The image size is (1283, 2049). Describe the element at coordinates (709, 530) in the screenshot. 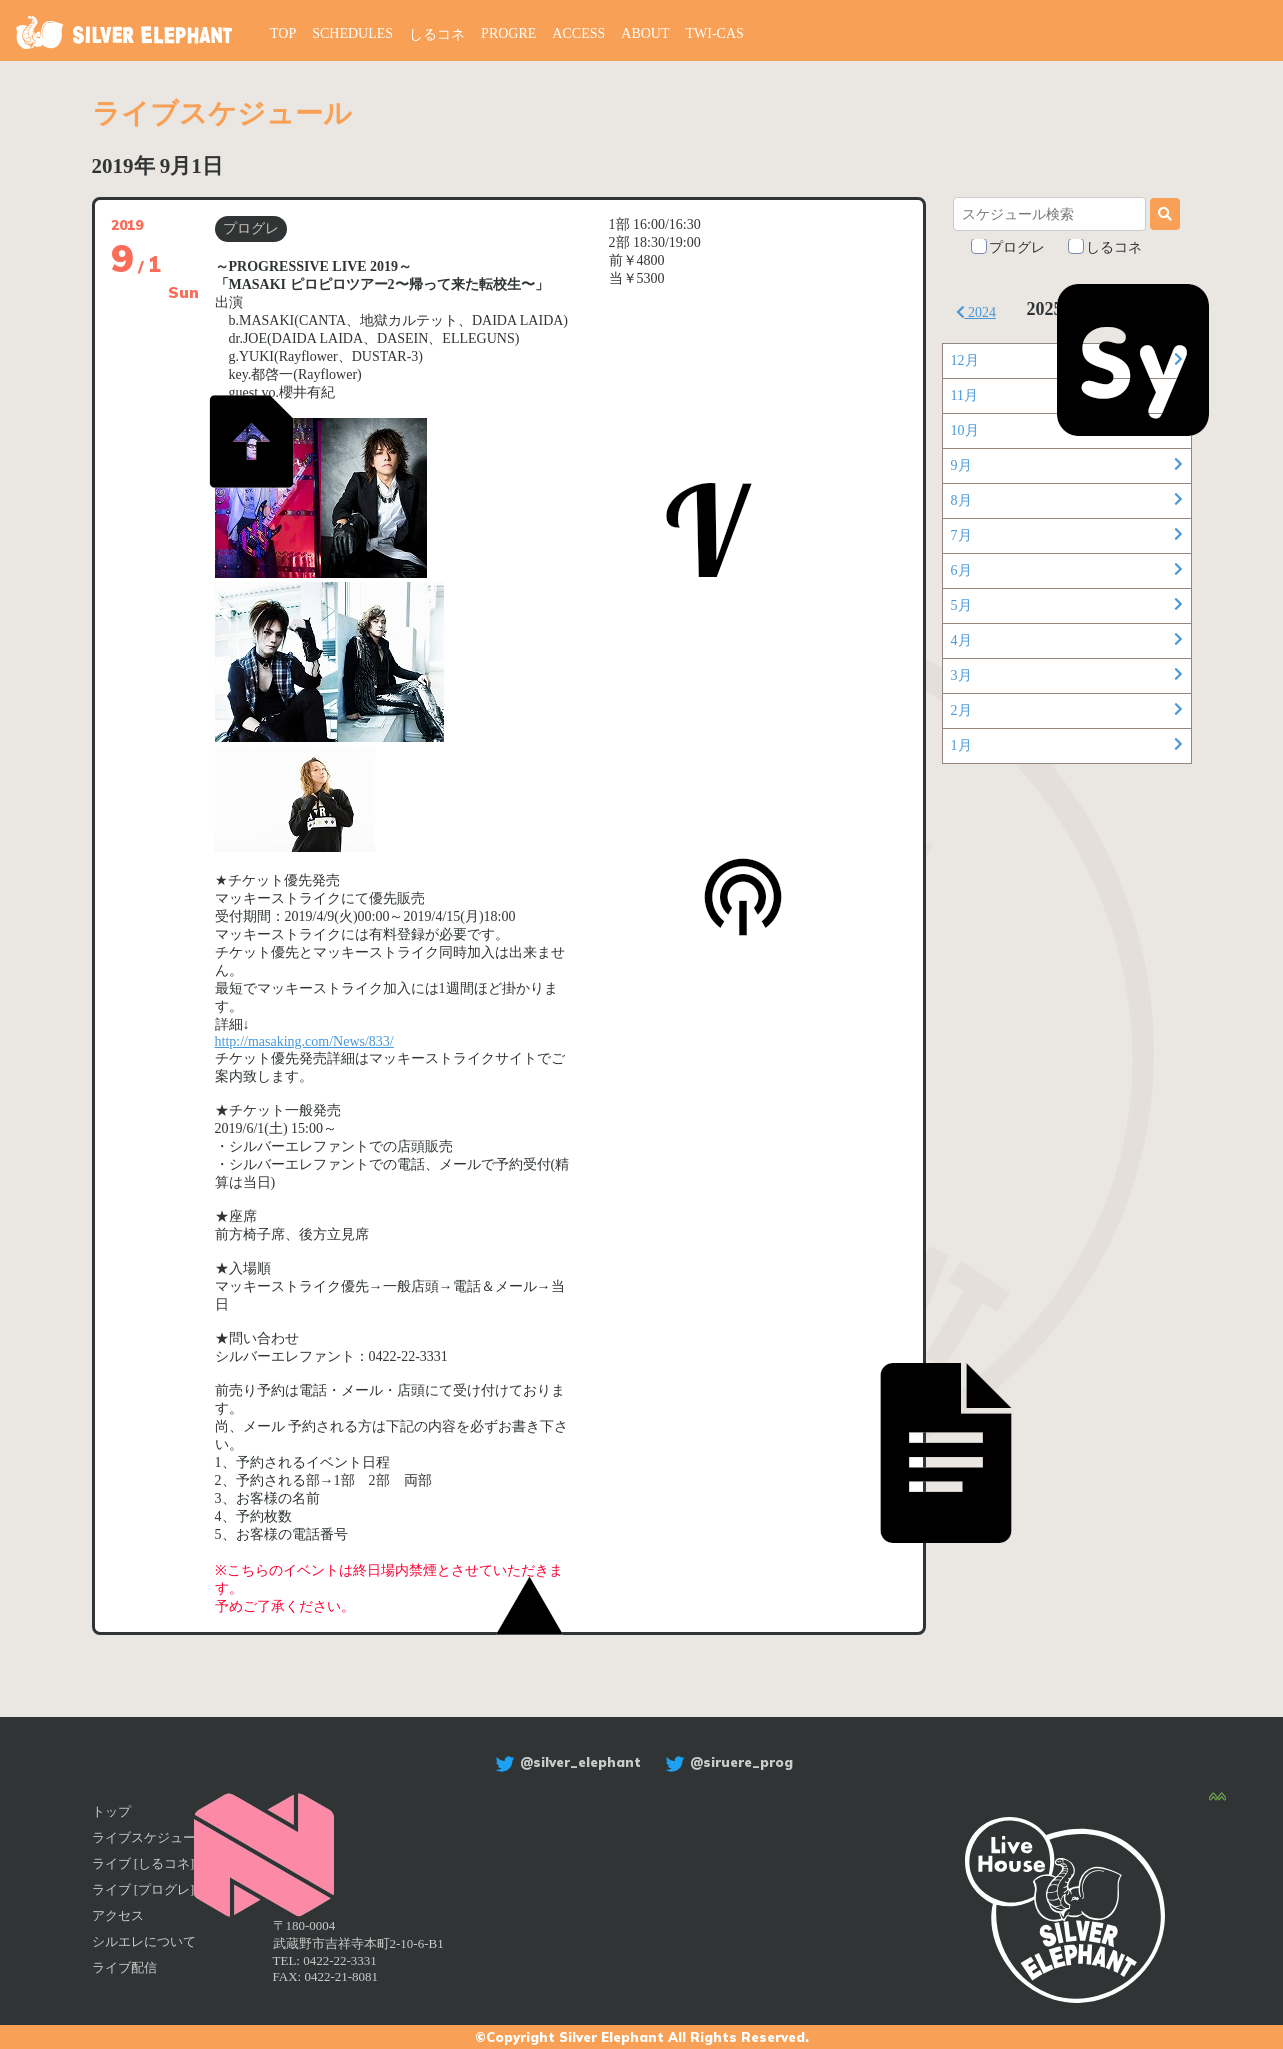

I see `vala programming language logo` at that location.